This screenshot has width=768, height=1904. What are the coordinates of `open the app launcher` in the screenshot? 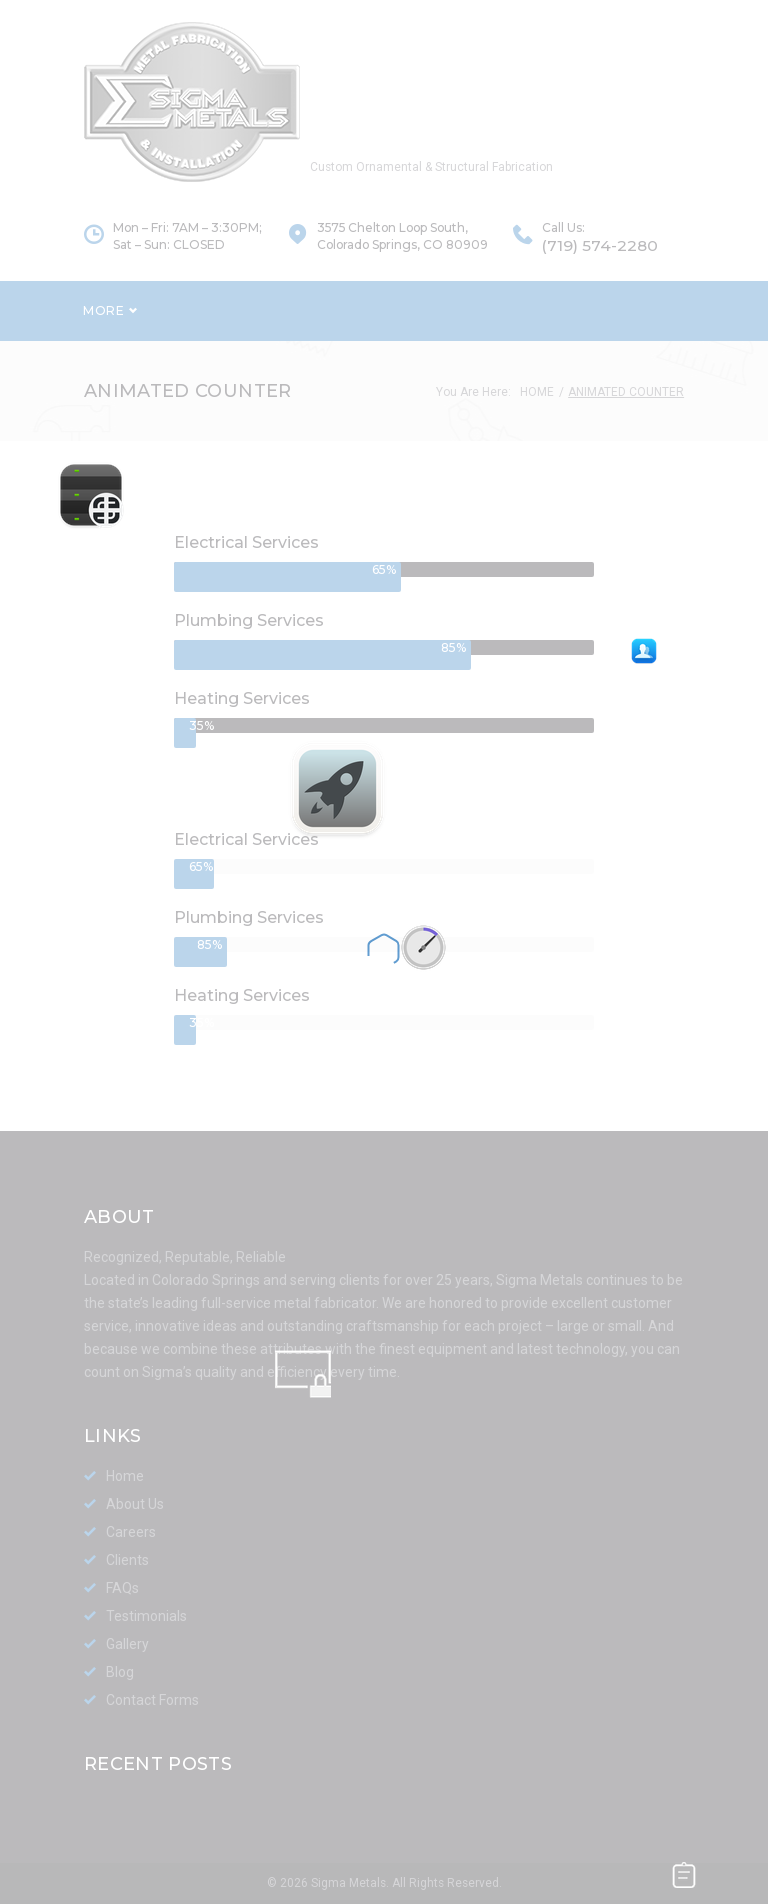 It's located at (337, 788).